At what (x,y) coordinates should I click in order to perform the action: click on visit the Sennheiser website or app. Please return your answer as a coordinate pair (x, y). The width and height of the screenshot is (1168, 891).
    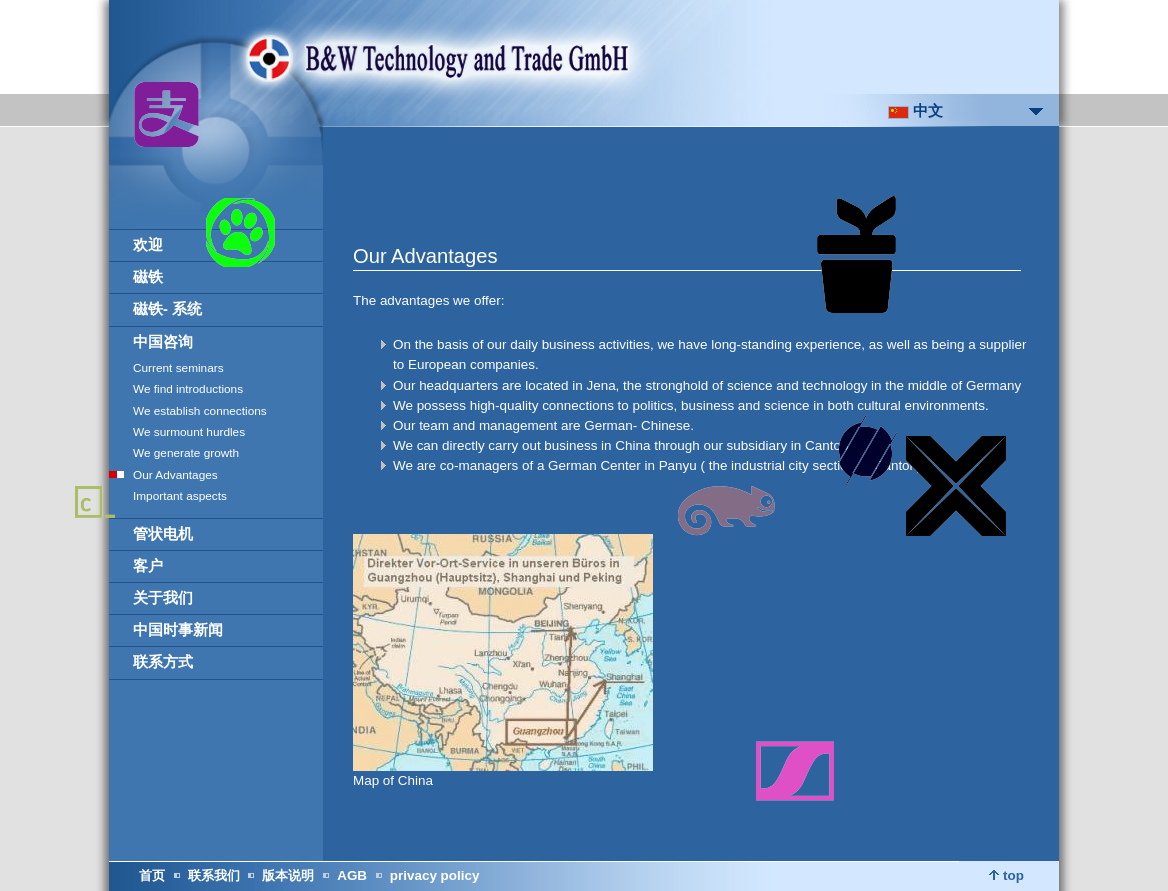
    Looking at the image, I should click on (795, 771).